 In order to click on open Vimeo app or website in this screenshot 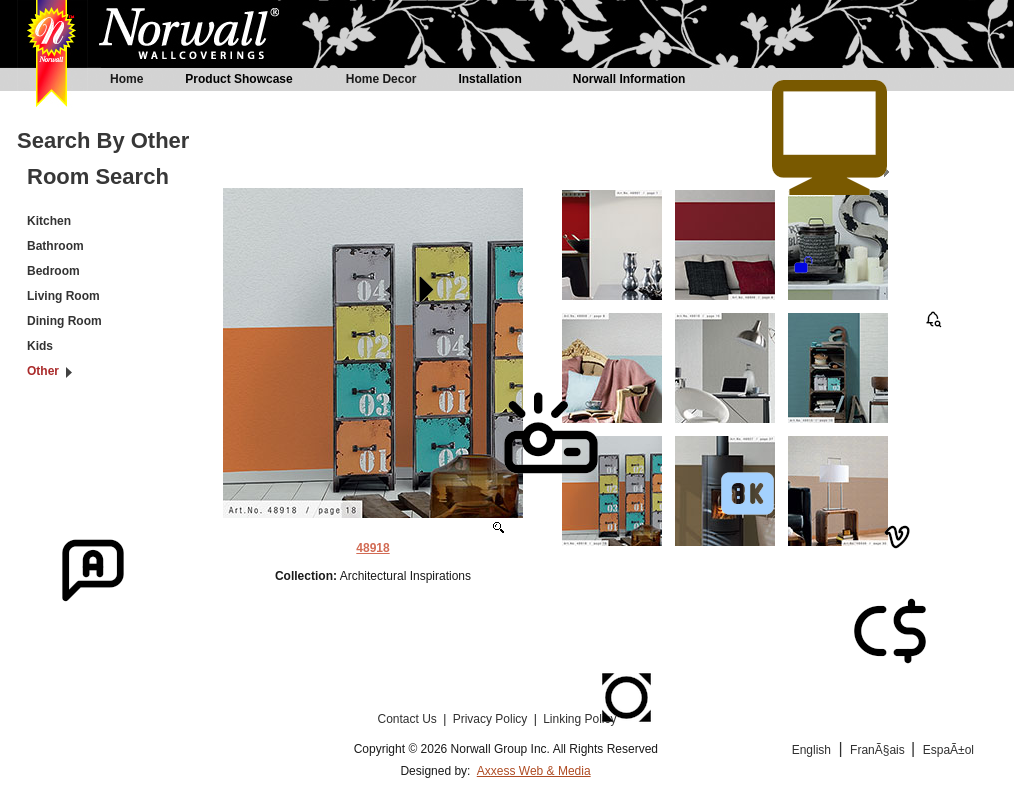, I will do `click(897, 537)`.